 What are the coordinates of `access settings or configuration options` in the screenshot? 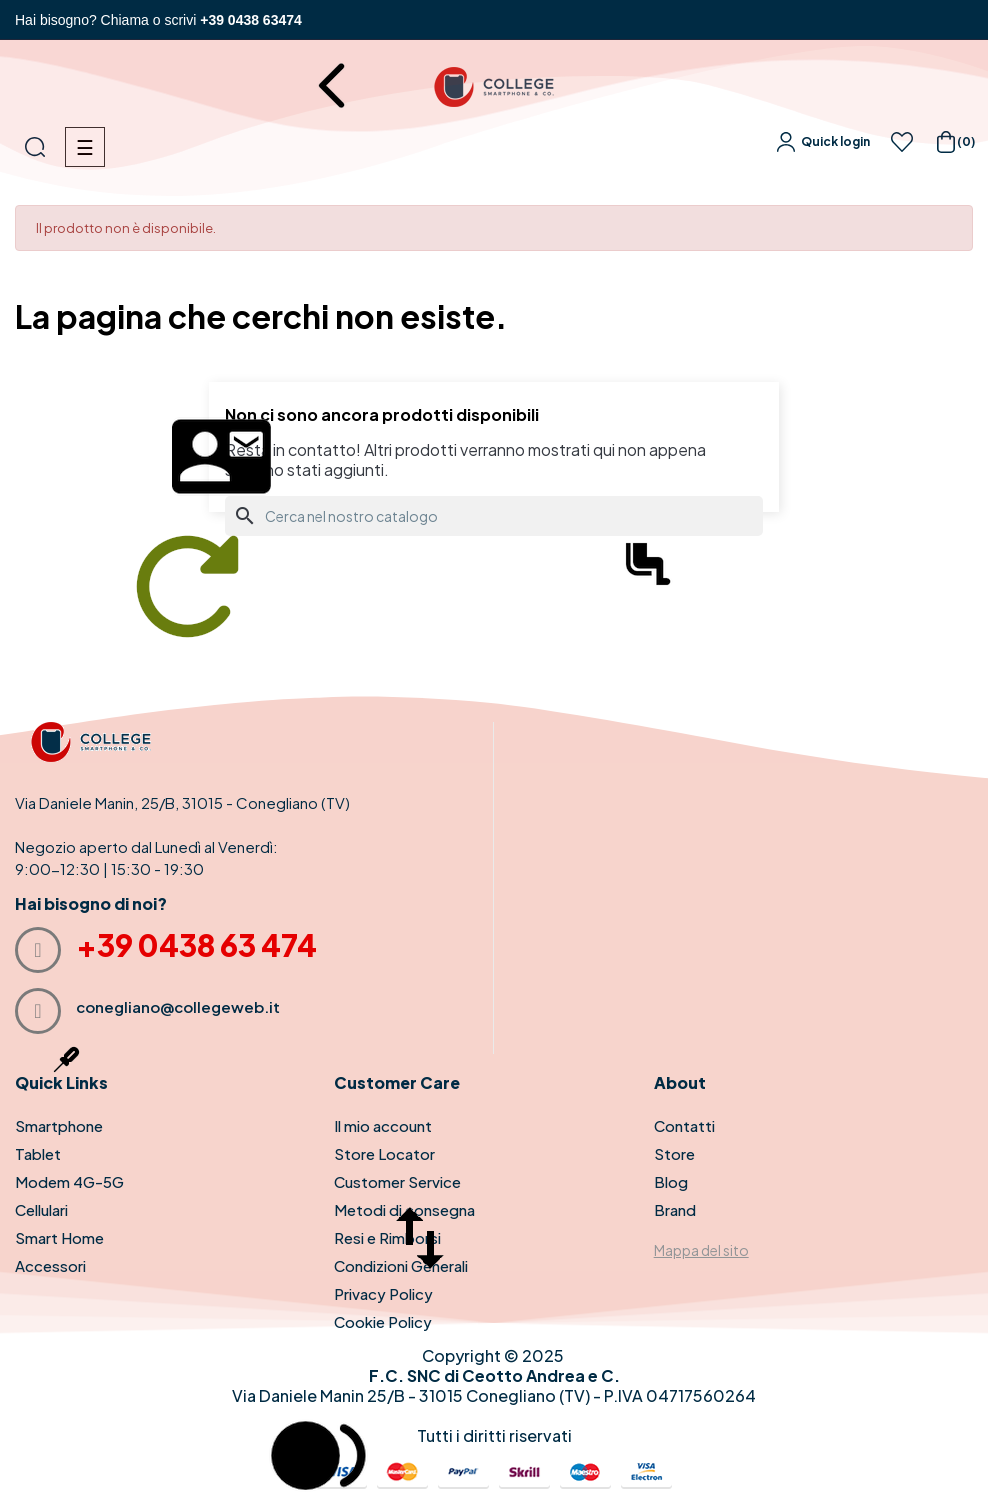 It's located at (66, 1059).